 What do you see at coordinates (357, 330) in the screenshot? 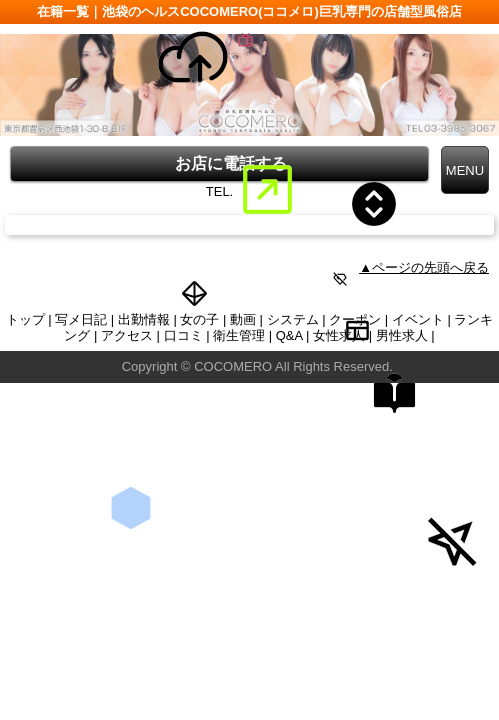
I see `change page layout or view` at bounding box center [357, 330].